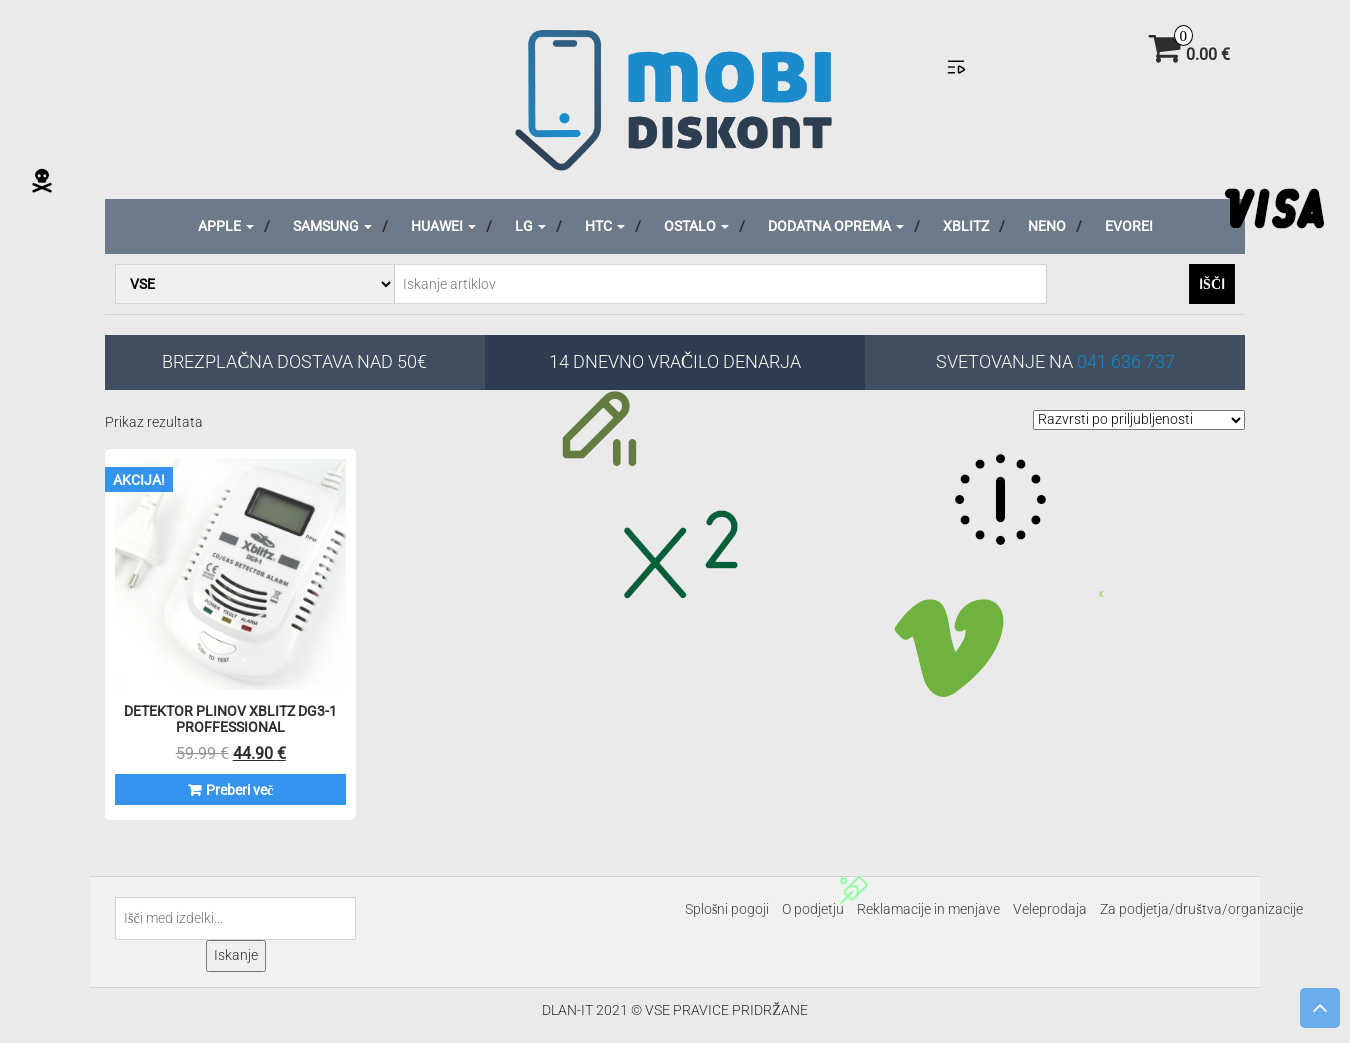 This screenshot has width=1350, height=1043. I want to click on indicates dangerous or hazardous content, so click(42, 180).